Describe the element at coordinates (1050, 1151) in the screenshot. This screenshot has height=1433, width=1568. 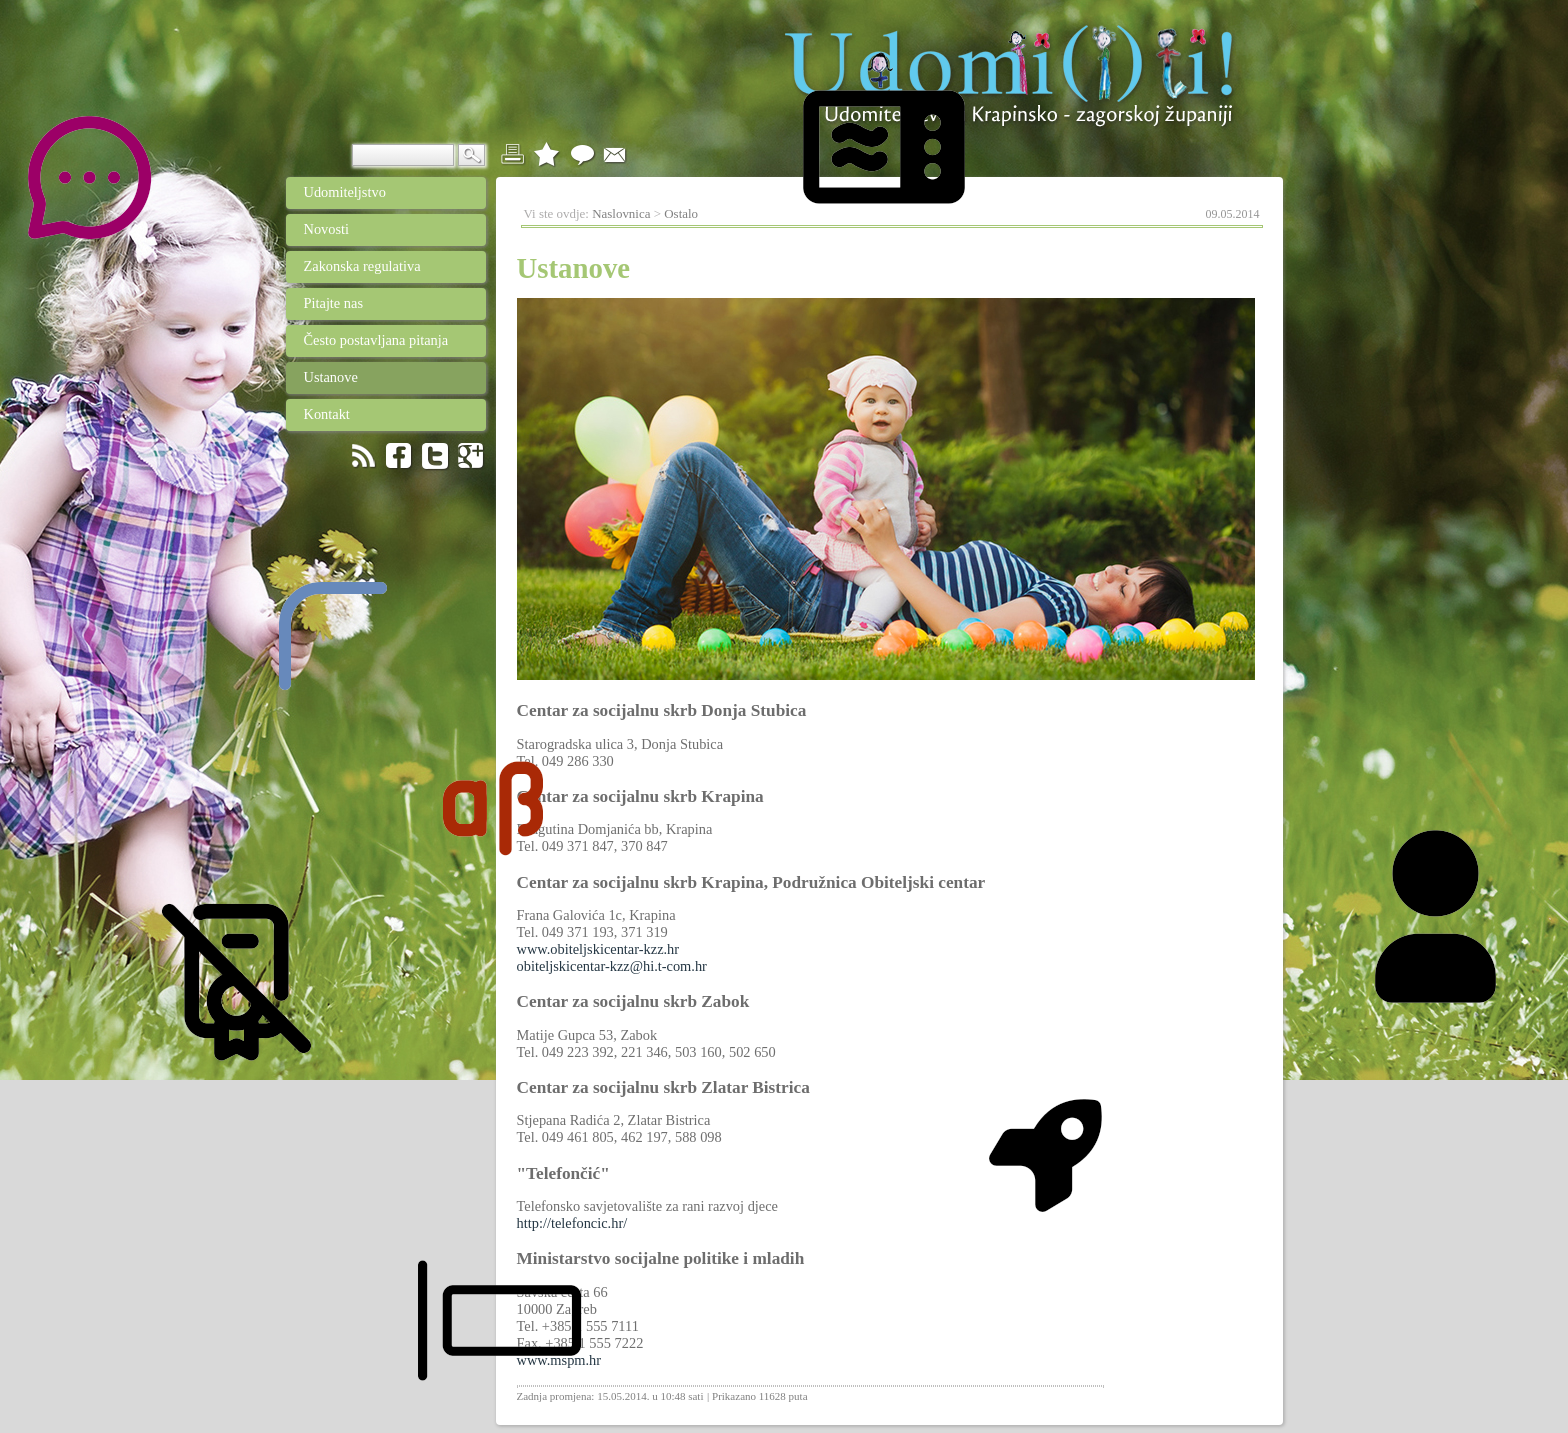
I see `launch or deploy an application` at that location.